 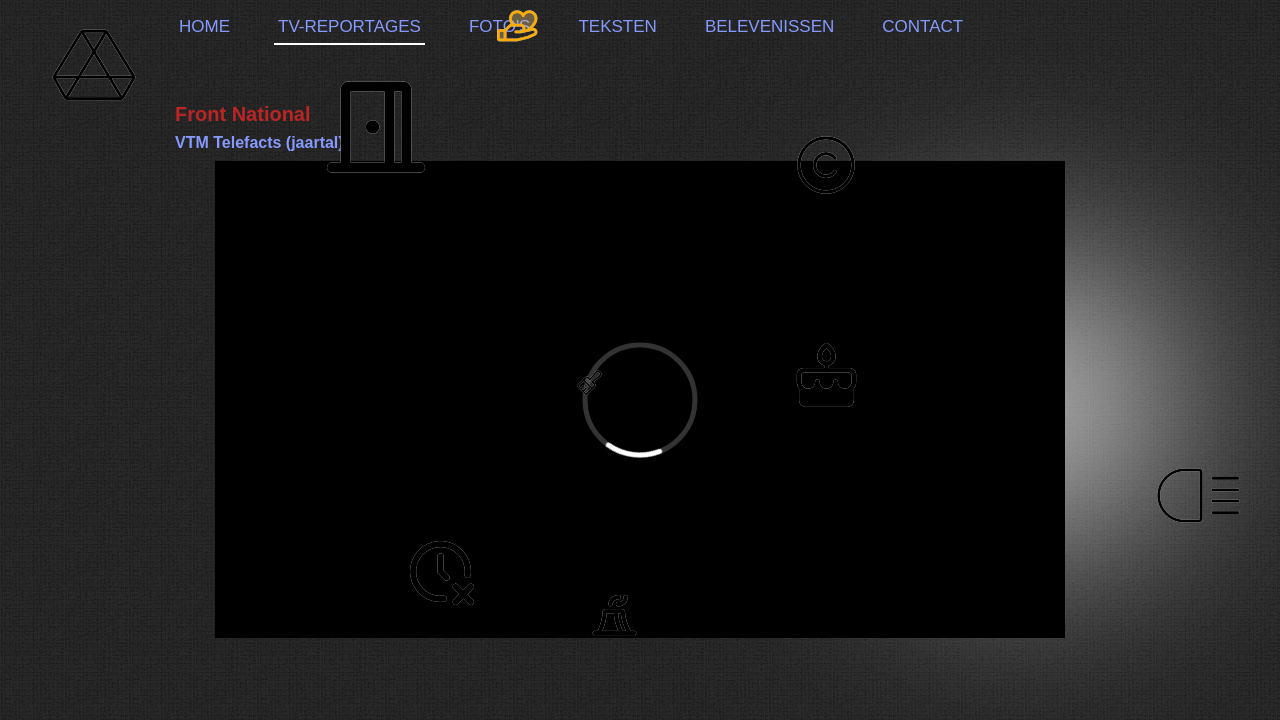 What do you see at coordinates (518, 26) in the screenshot?
I see `donate or give to charity` at bounding box center [518, 26].